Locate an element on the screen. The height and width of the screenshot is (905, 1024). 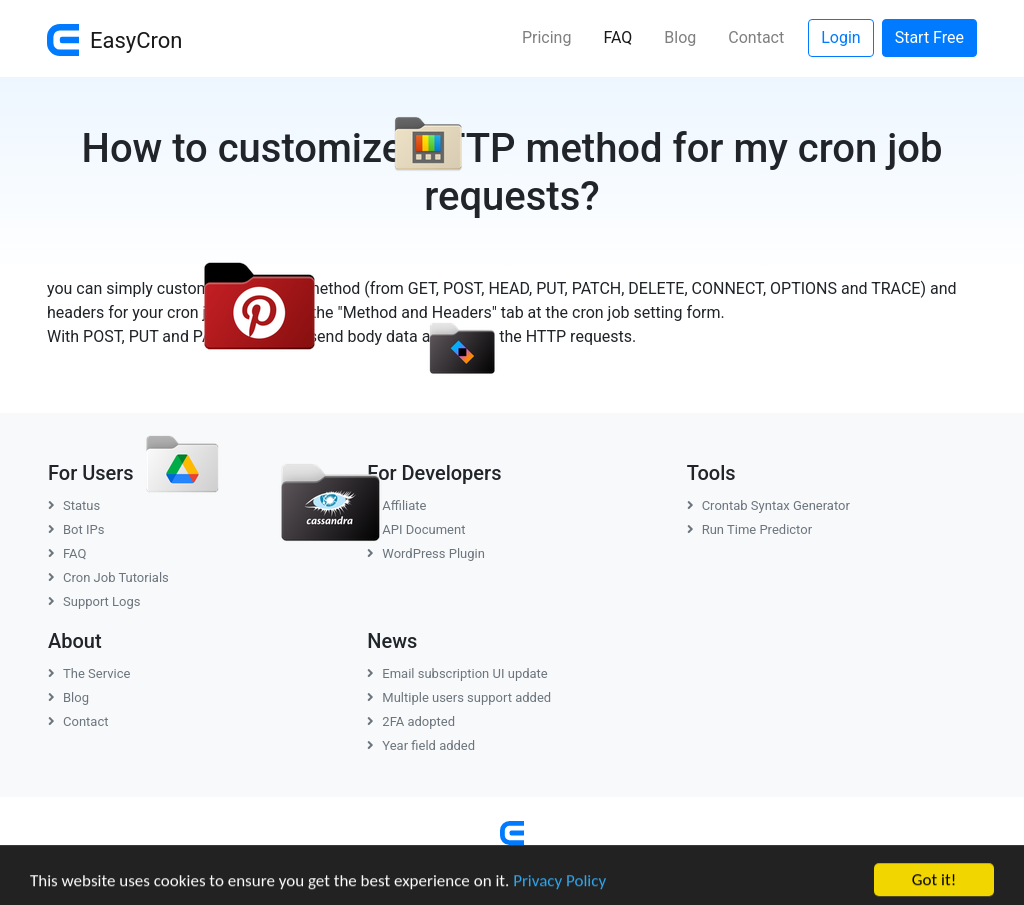
open pinterest downloads folder is located at coordinates (259, 309).